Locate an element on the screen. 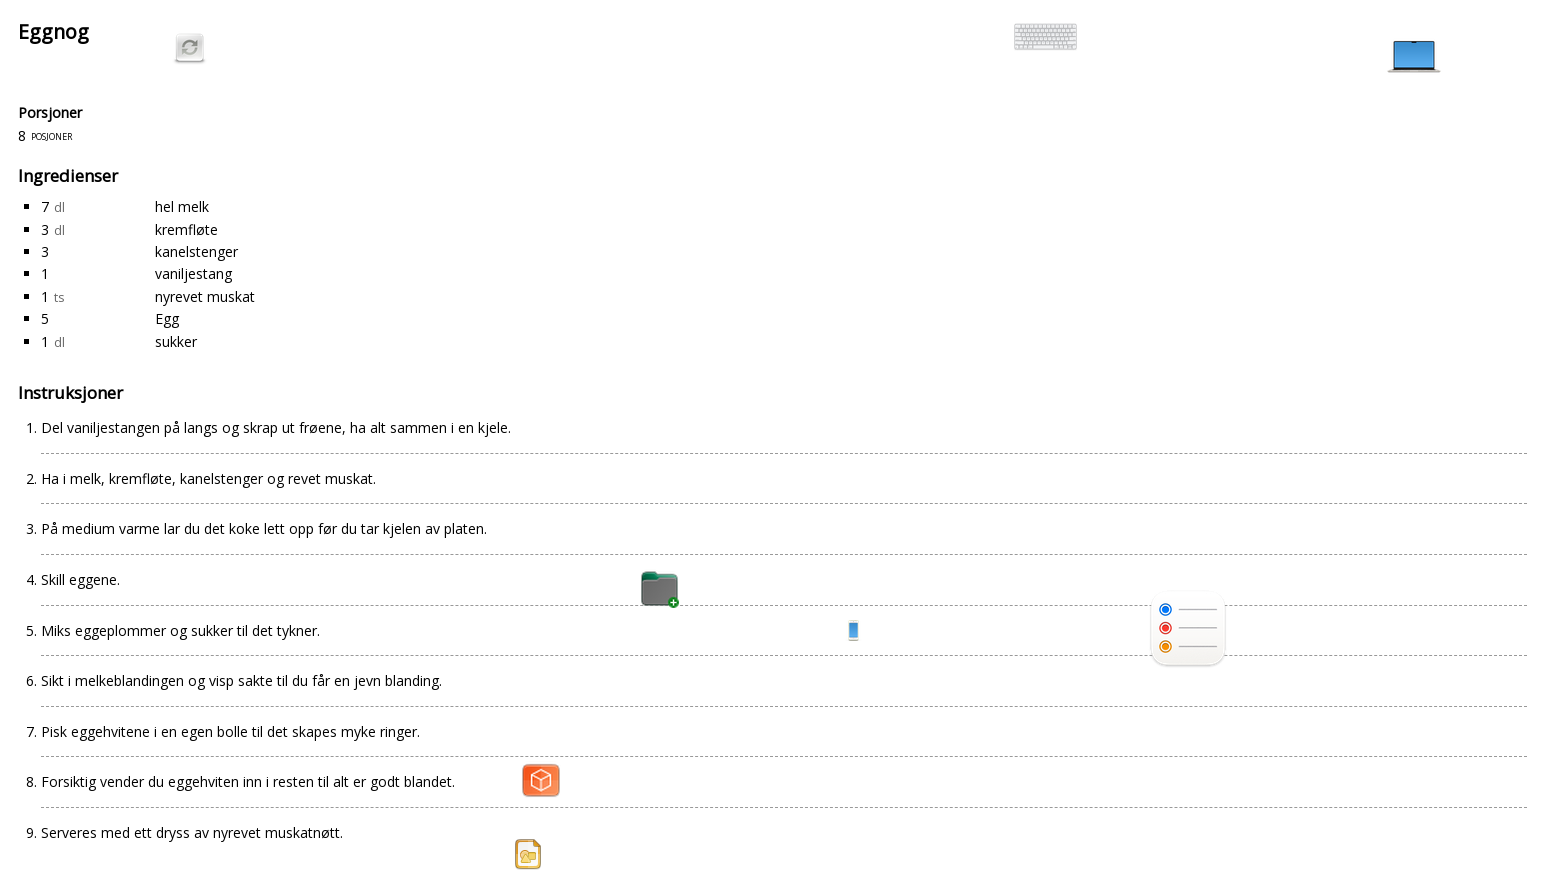 The height and width of the screenshot is (875, 1568). open a libreoffice draw document is located at coordinates (528, 854).